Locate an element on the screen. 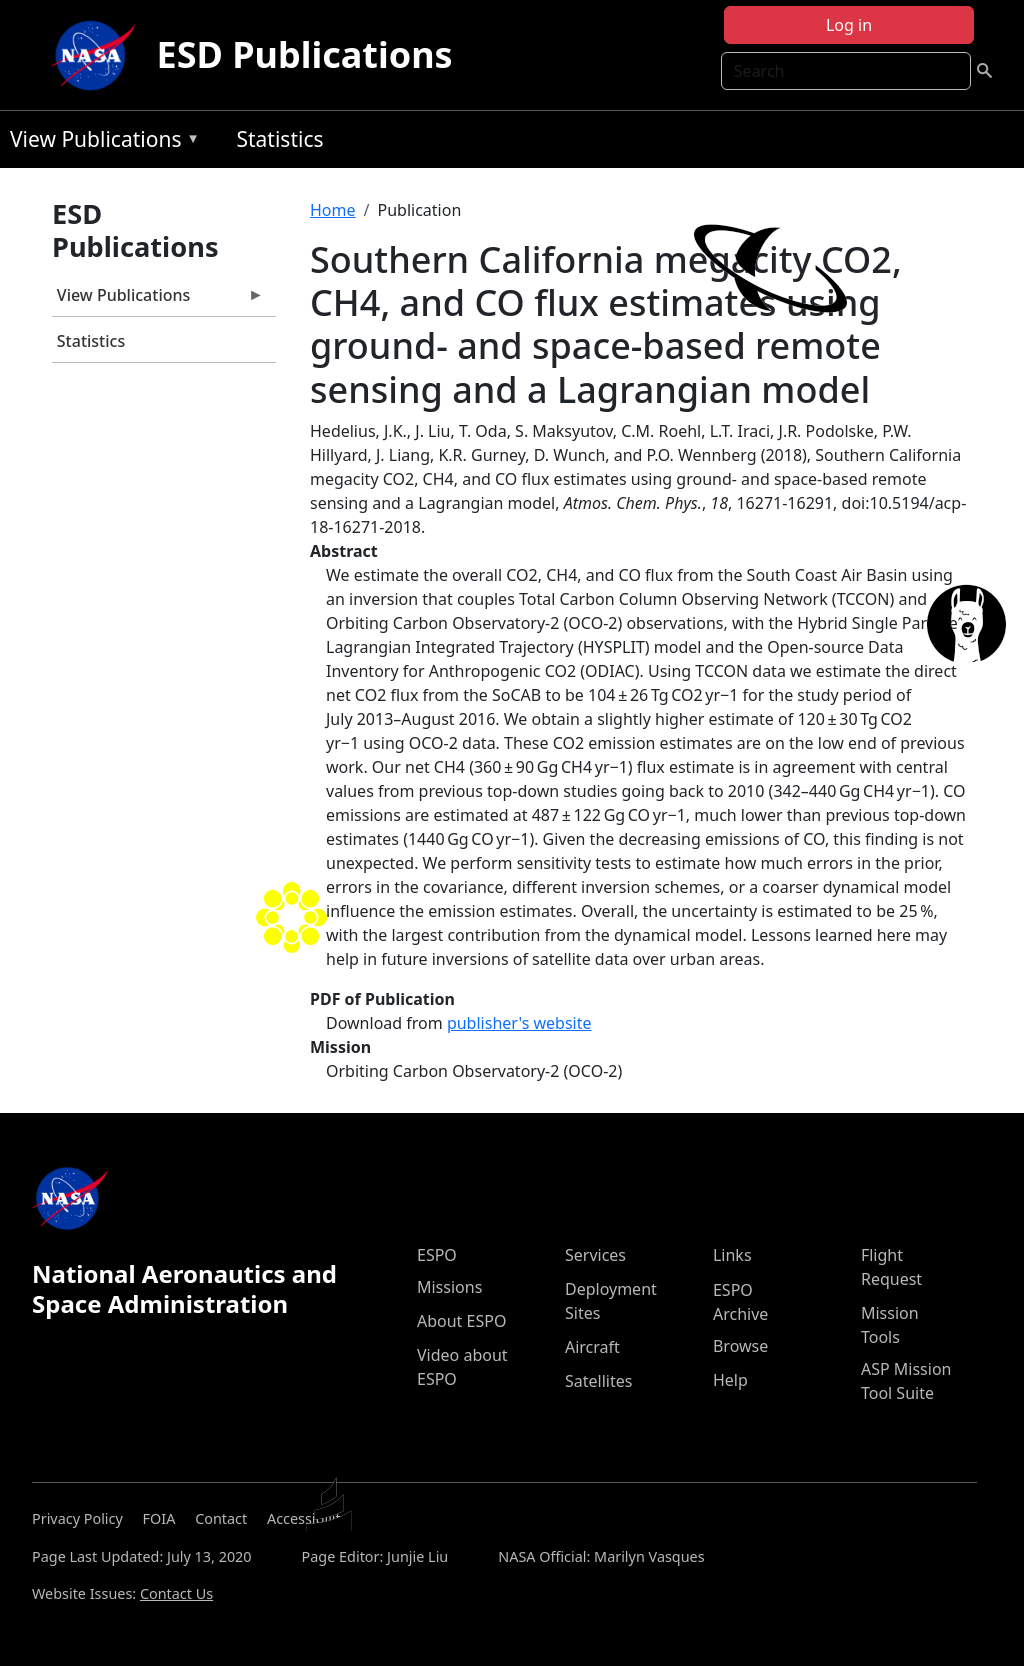  saturn brand logo is located at coordinates (770, 268).